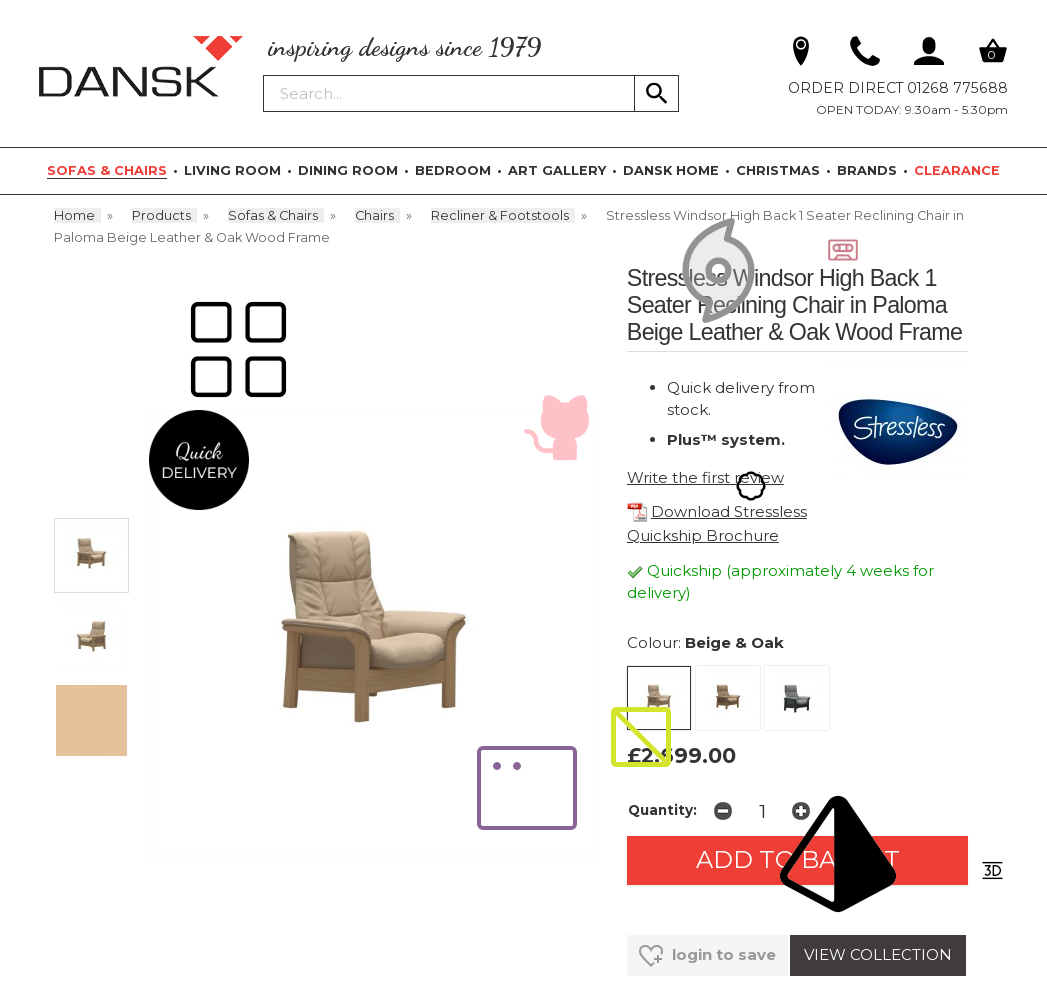 Image resolution: width=1047 pixels, height=1005 pixels. What do you see at coordinates (751, 486) in the screenshot?
I see `indicates a badge or achievement placeholder` at bounding box center [751, 486].